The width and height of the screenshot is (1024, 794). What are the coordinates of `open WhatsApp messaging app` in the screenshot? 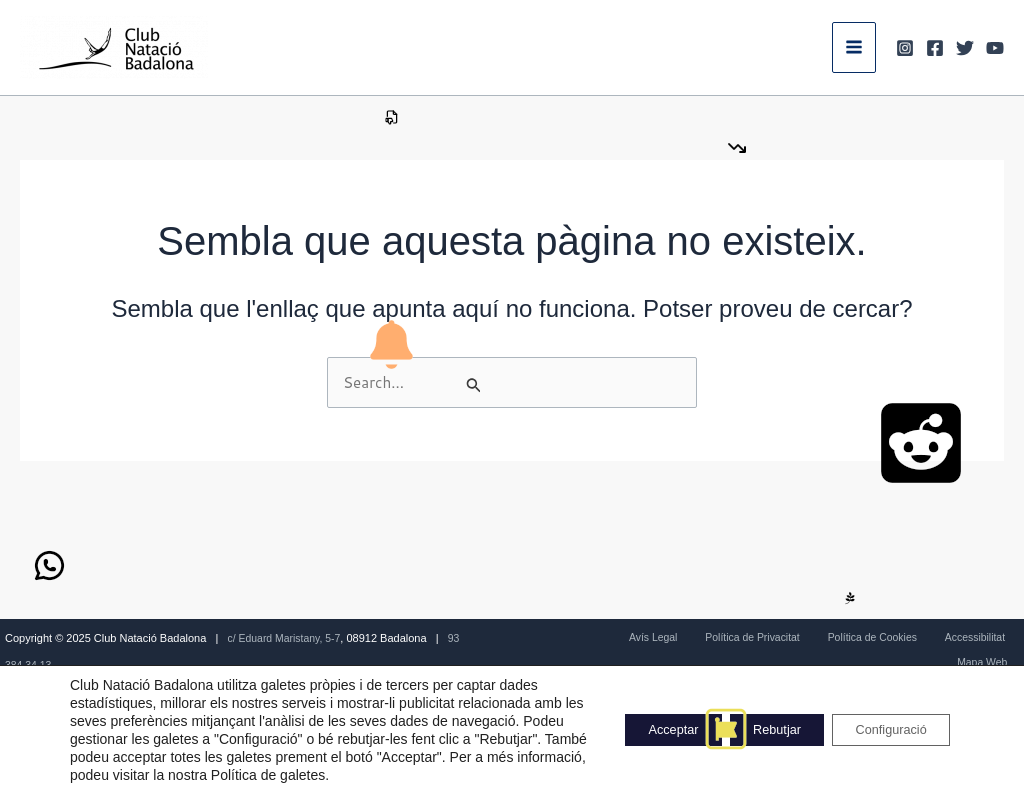 It's located at (49, 565).